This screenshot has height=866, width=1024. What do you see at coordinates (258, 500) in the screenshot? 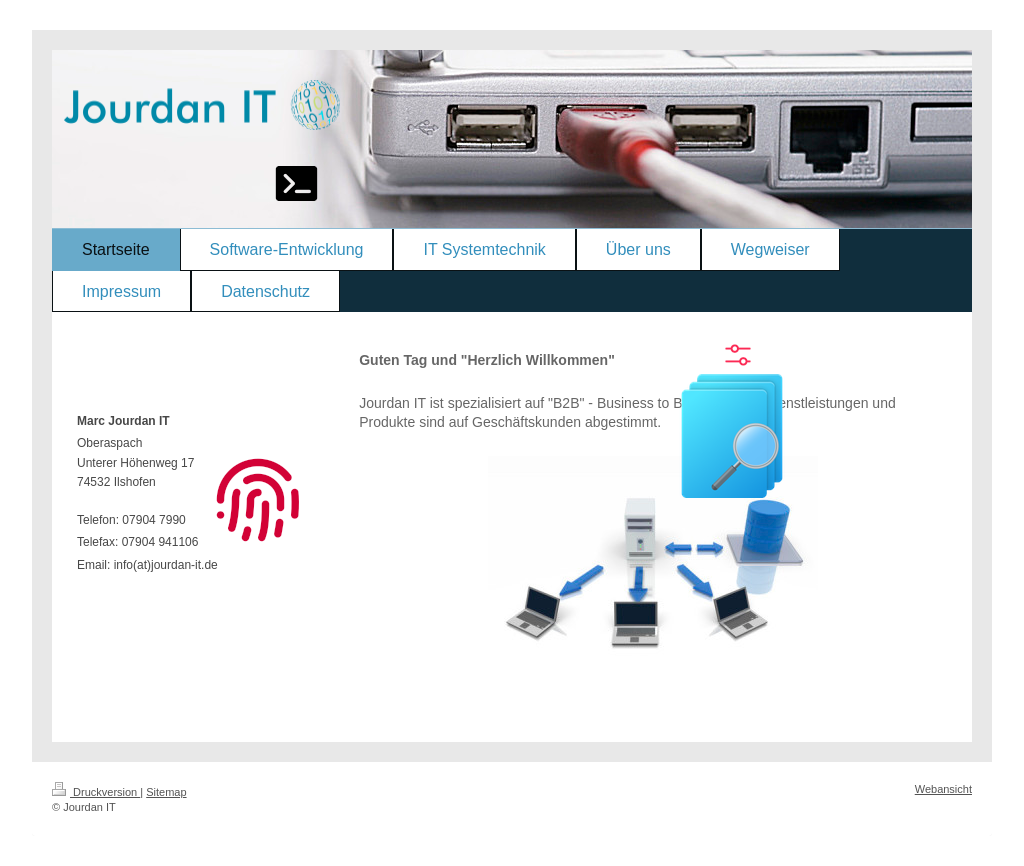
I see `enable fingerprint authentication` at bounding box center [258, 500].